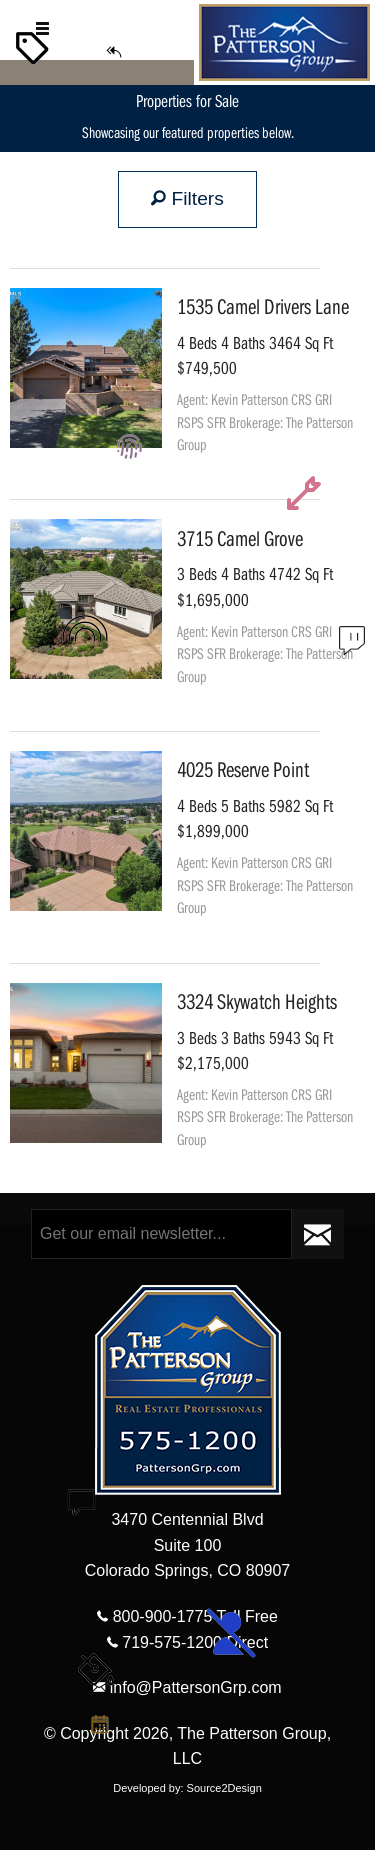 The image size is (375, 1850). Describe the element at coordinates (129, 446) in the screenshot. I see `enable fingerprint authentication` at that location.